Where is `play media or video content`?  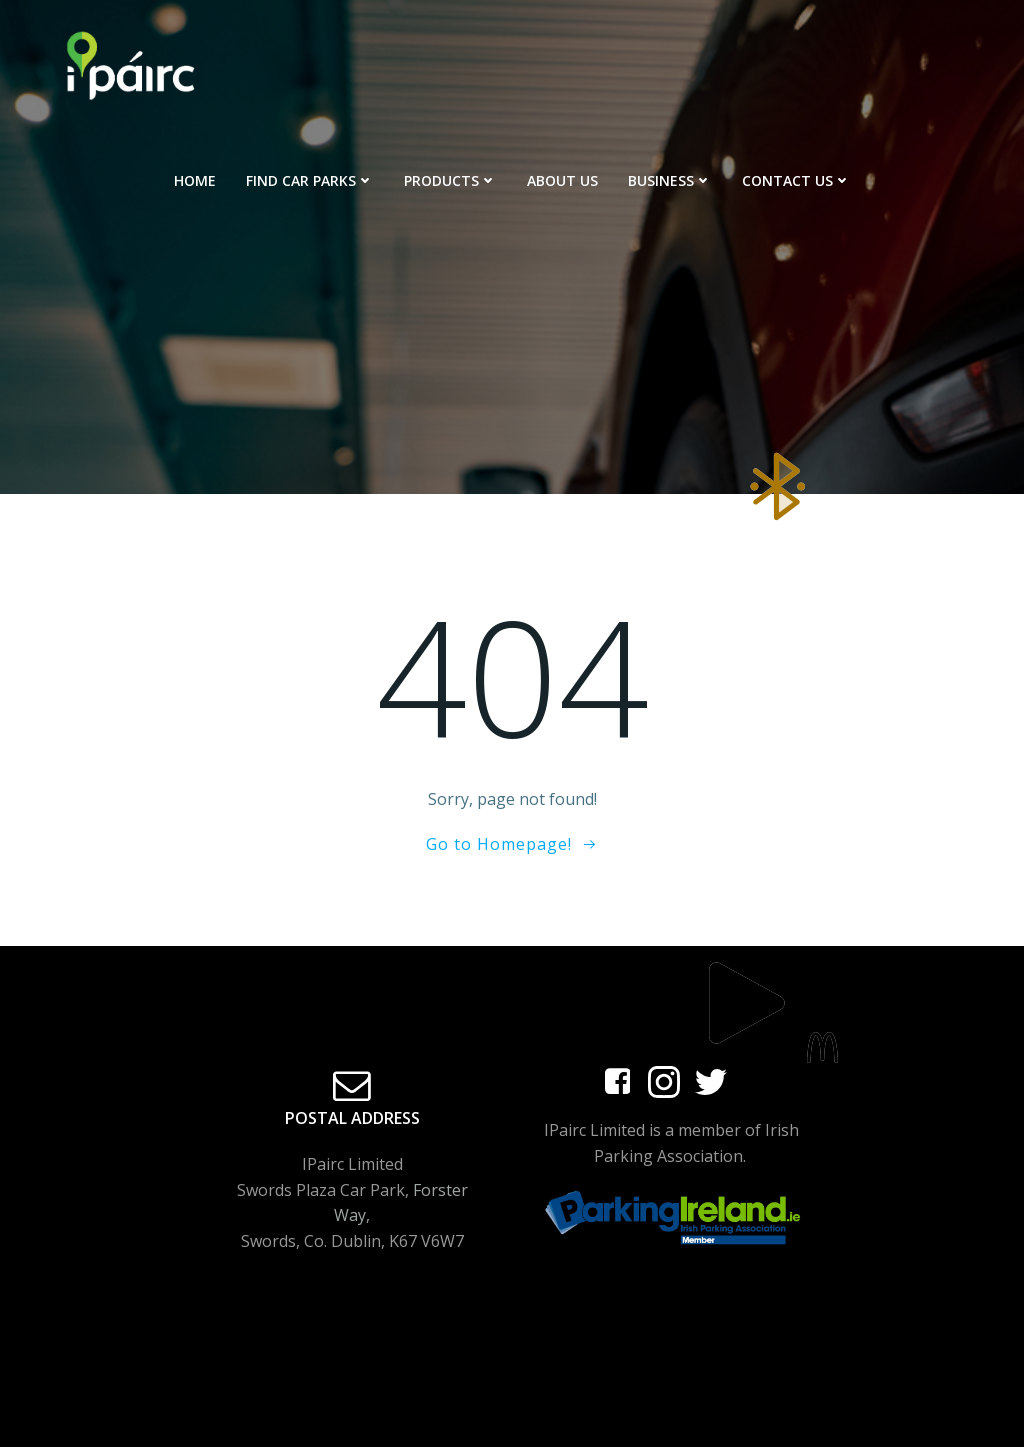 play media or video content is located at coordinates (744, 1003).